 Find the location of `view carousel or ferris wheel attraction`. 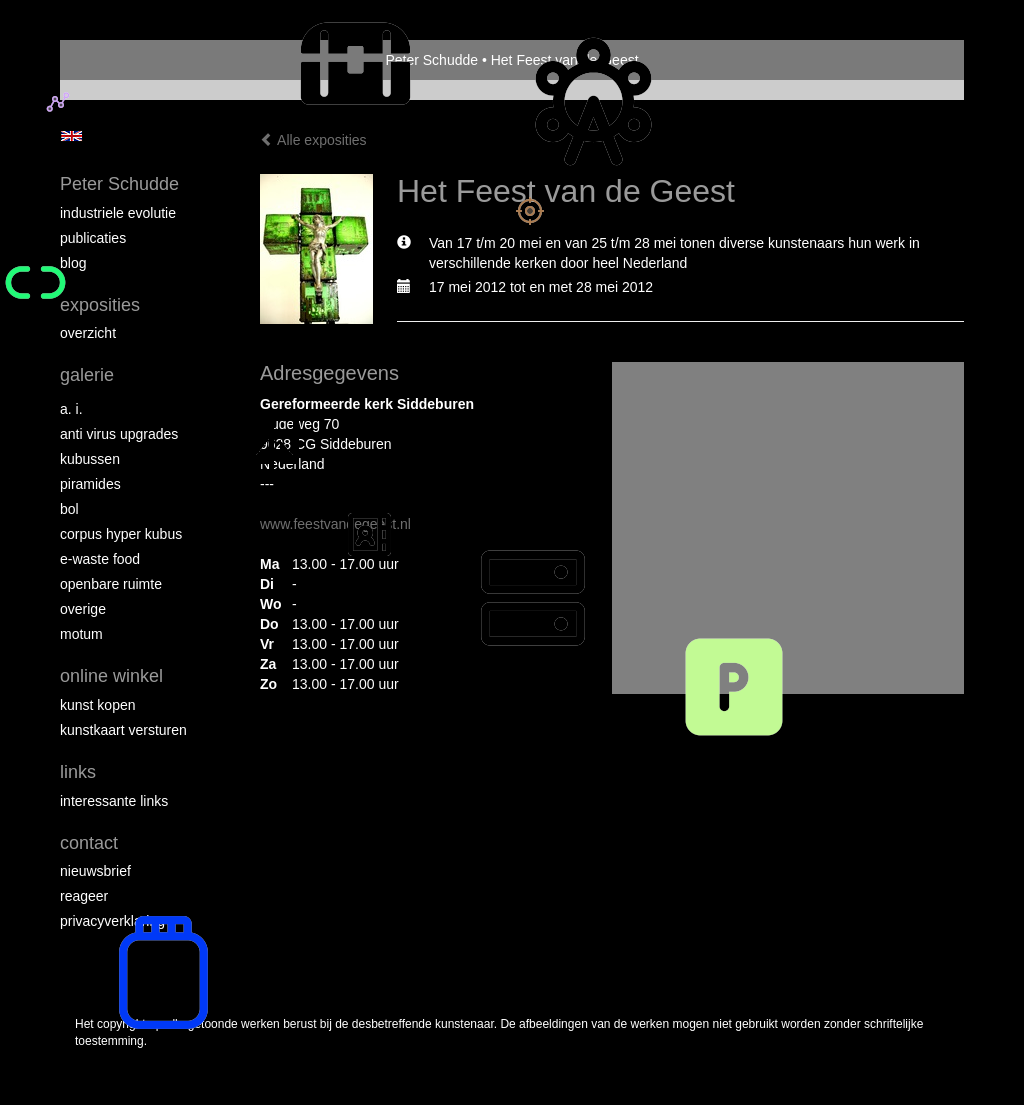

view carousel or ferris wheel attraction is located at coordinates (593, 101).